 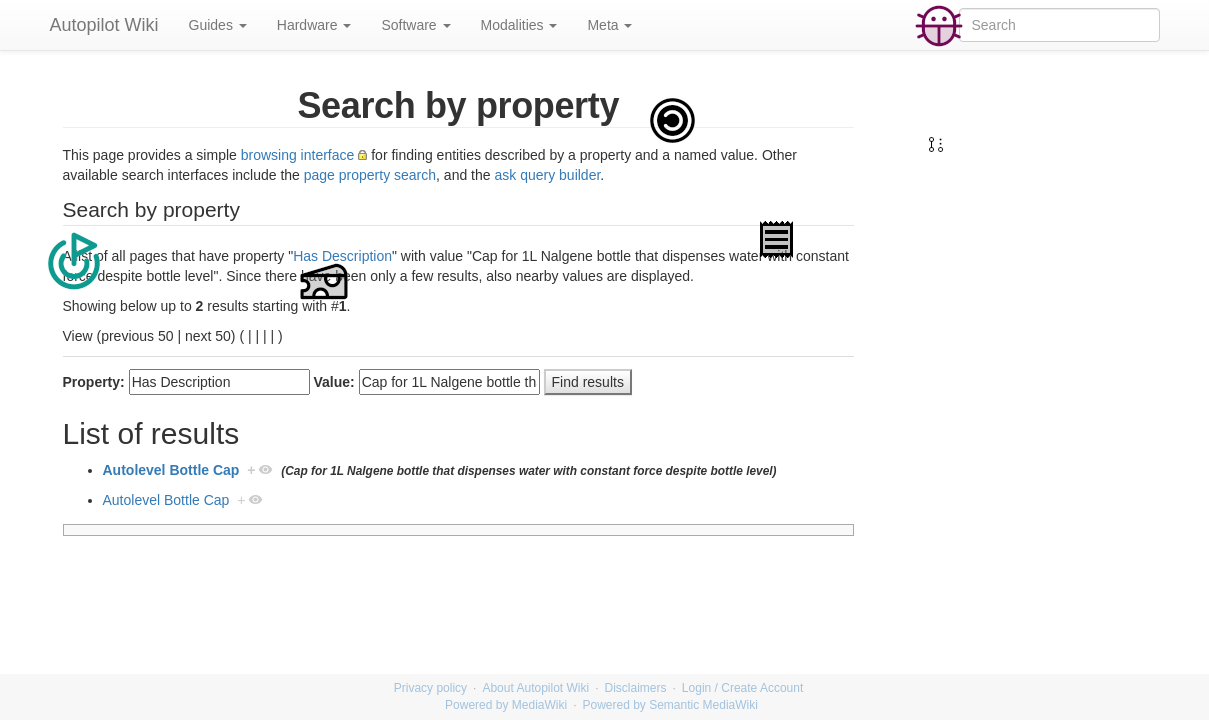 What do you see at coordinates (936, 144) in the screenshot?
I see `draft pull request awaiting review` at bounding box center [936, 144].